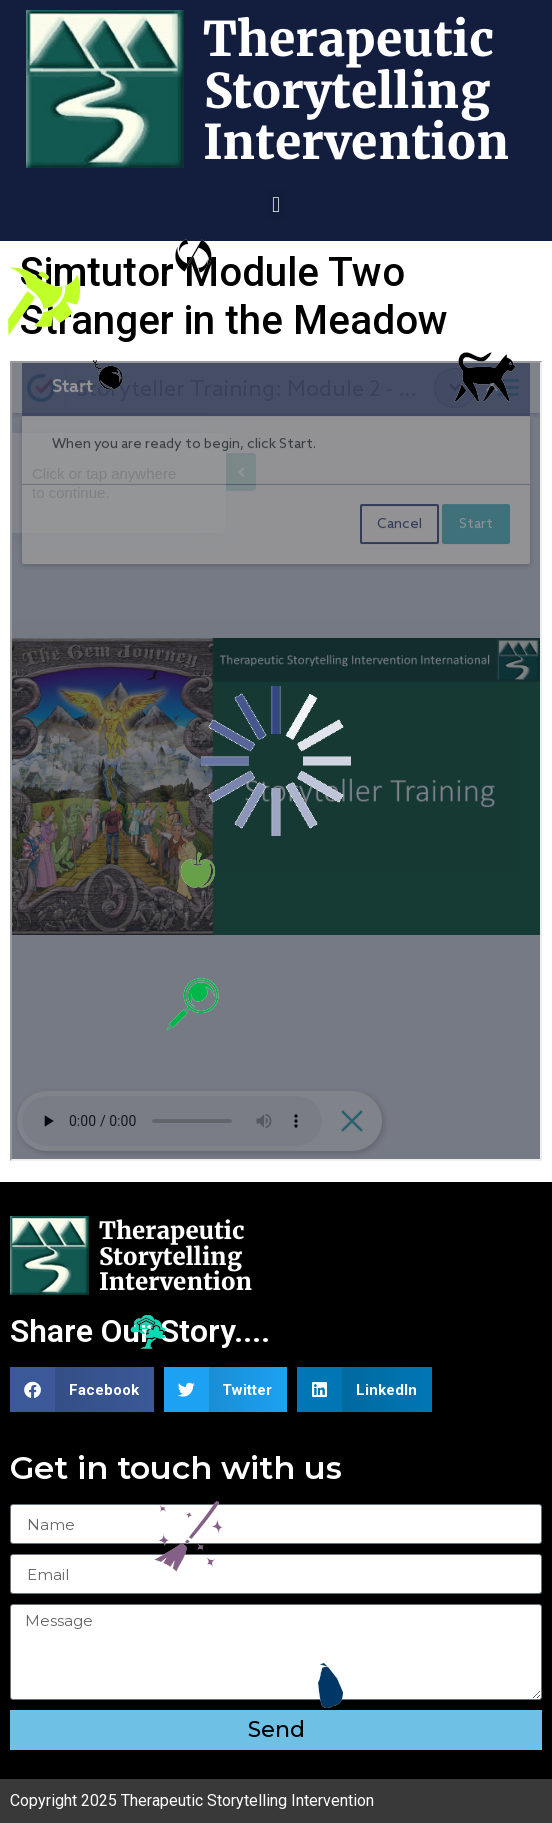  I want to click on access treehouse or hideout feature, so click(148, 1331).